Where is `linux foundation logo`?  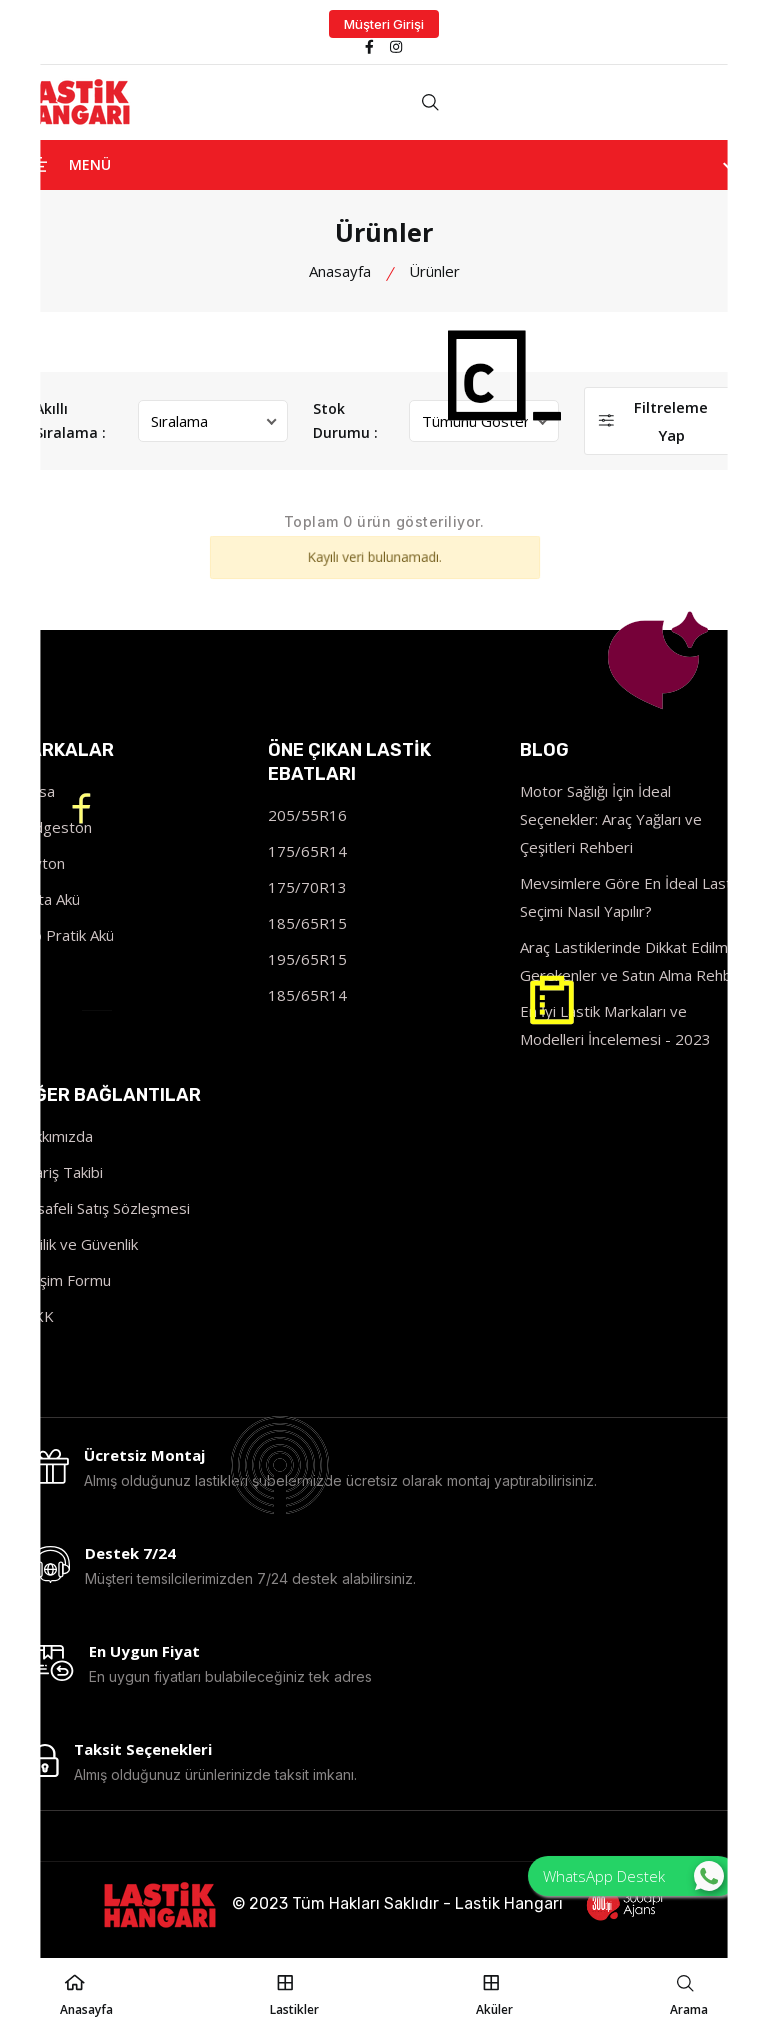 linux foundation logo is located at coordinates (97, 1025).